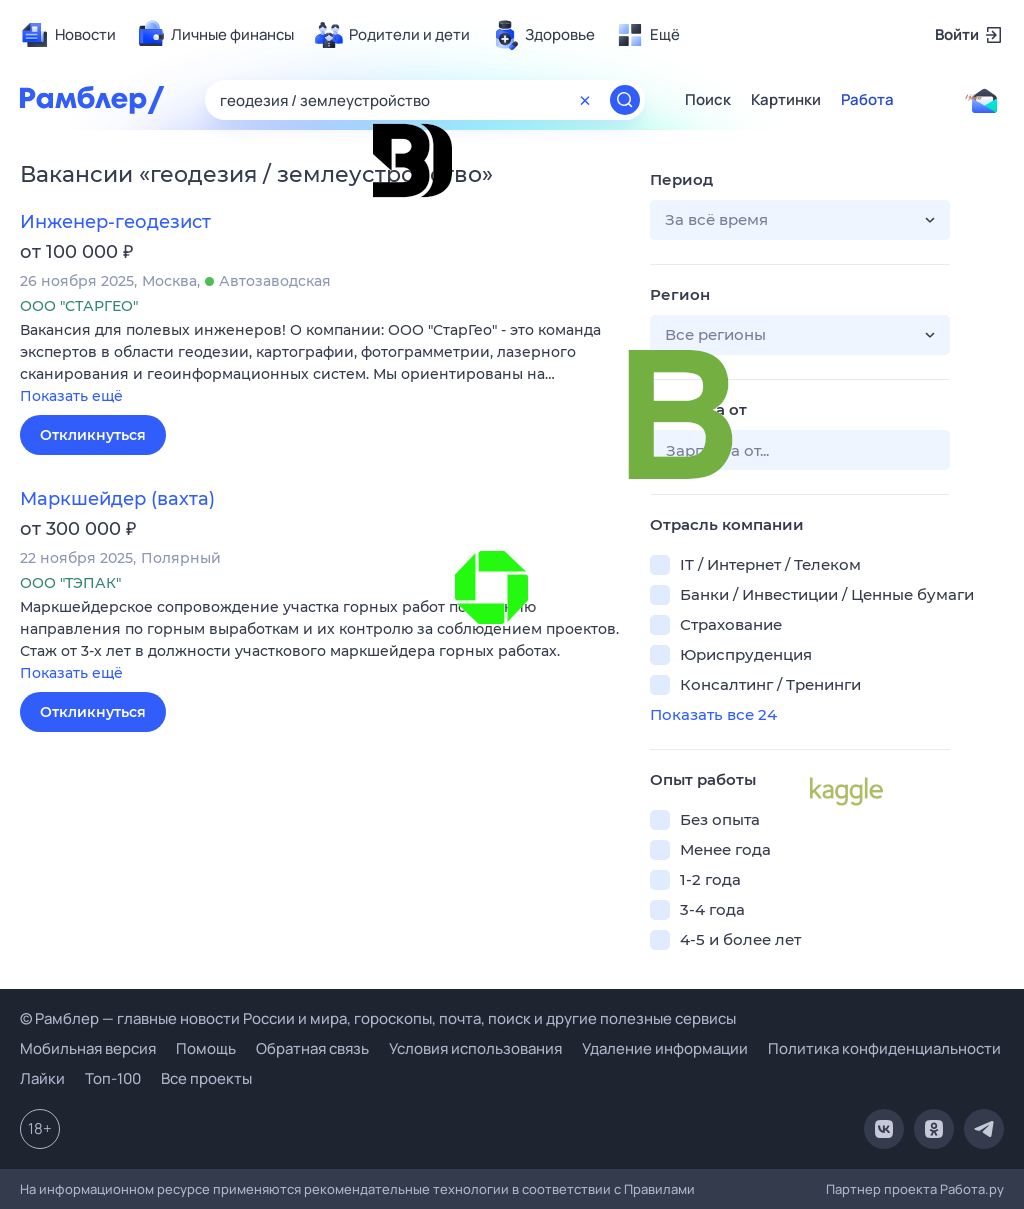  I want to click on barmenia insurance company logo, so click(680, 414).